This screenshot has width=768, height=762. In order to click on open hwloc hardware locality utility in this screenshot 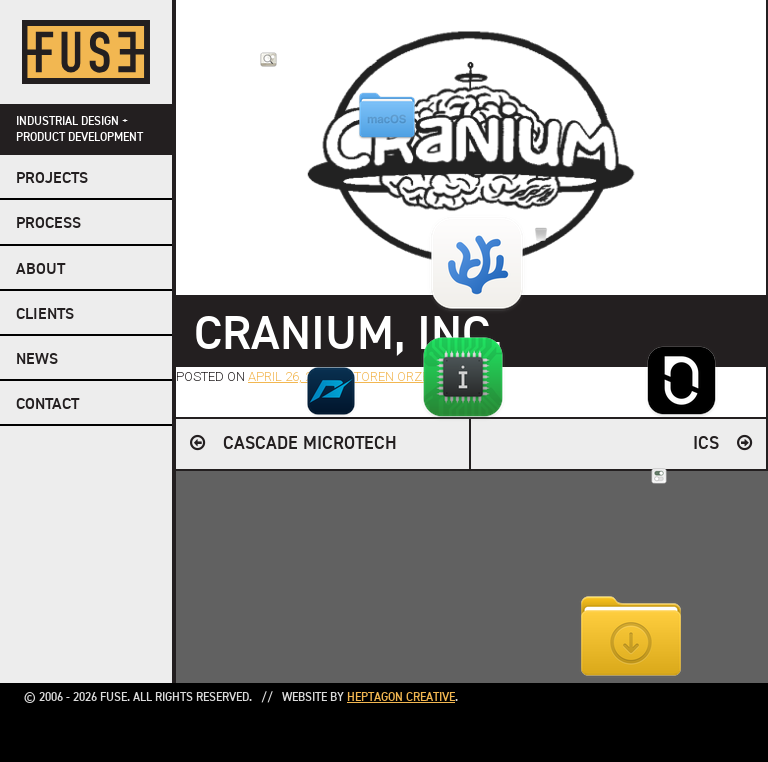, I will do `click(463, 377)`.